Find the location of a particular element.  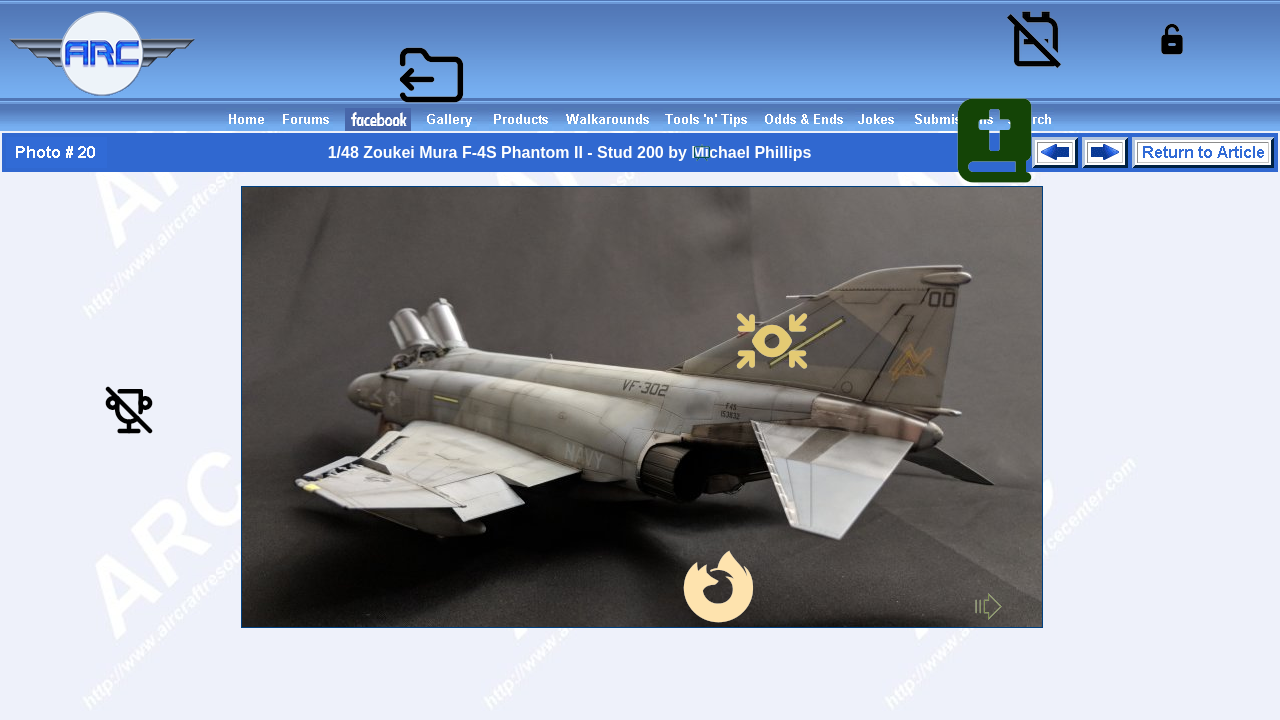

open Mozilla Firefox browser is located at coordinates (718, 586).